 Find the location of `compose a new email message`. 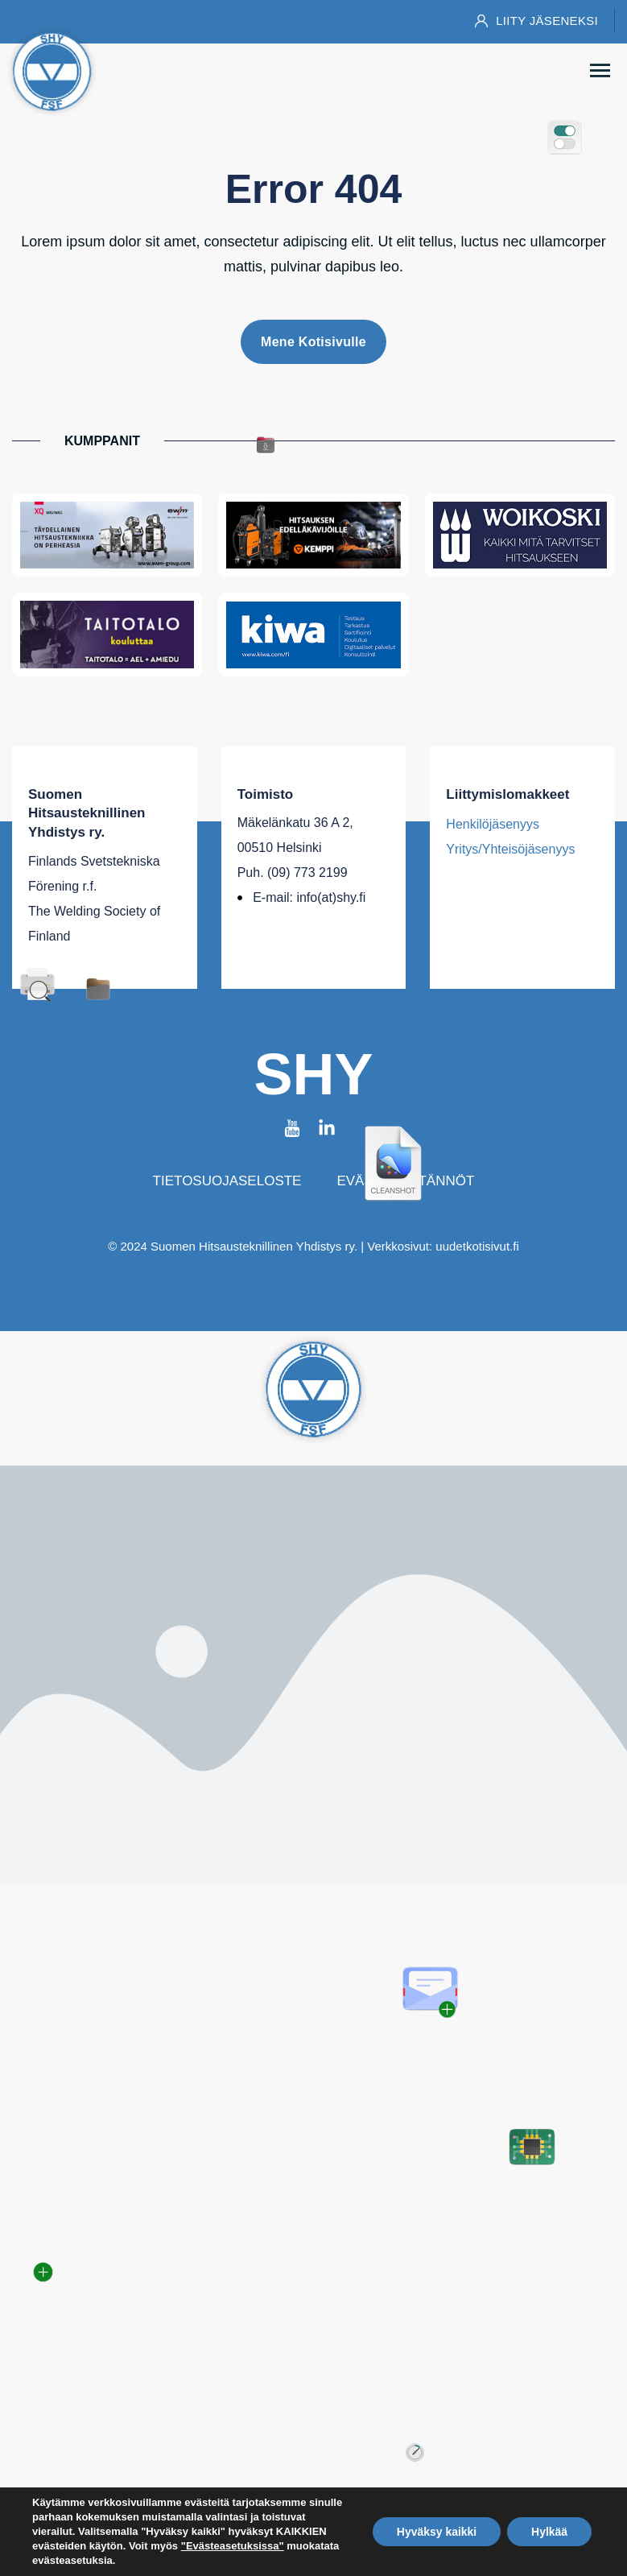

compose a new email message is located at coordinates (430, 1988).